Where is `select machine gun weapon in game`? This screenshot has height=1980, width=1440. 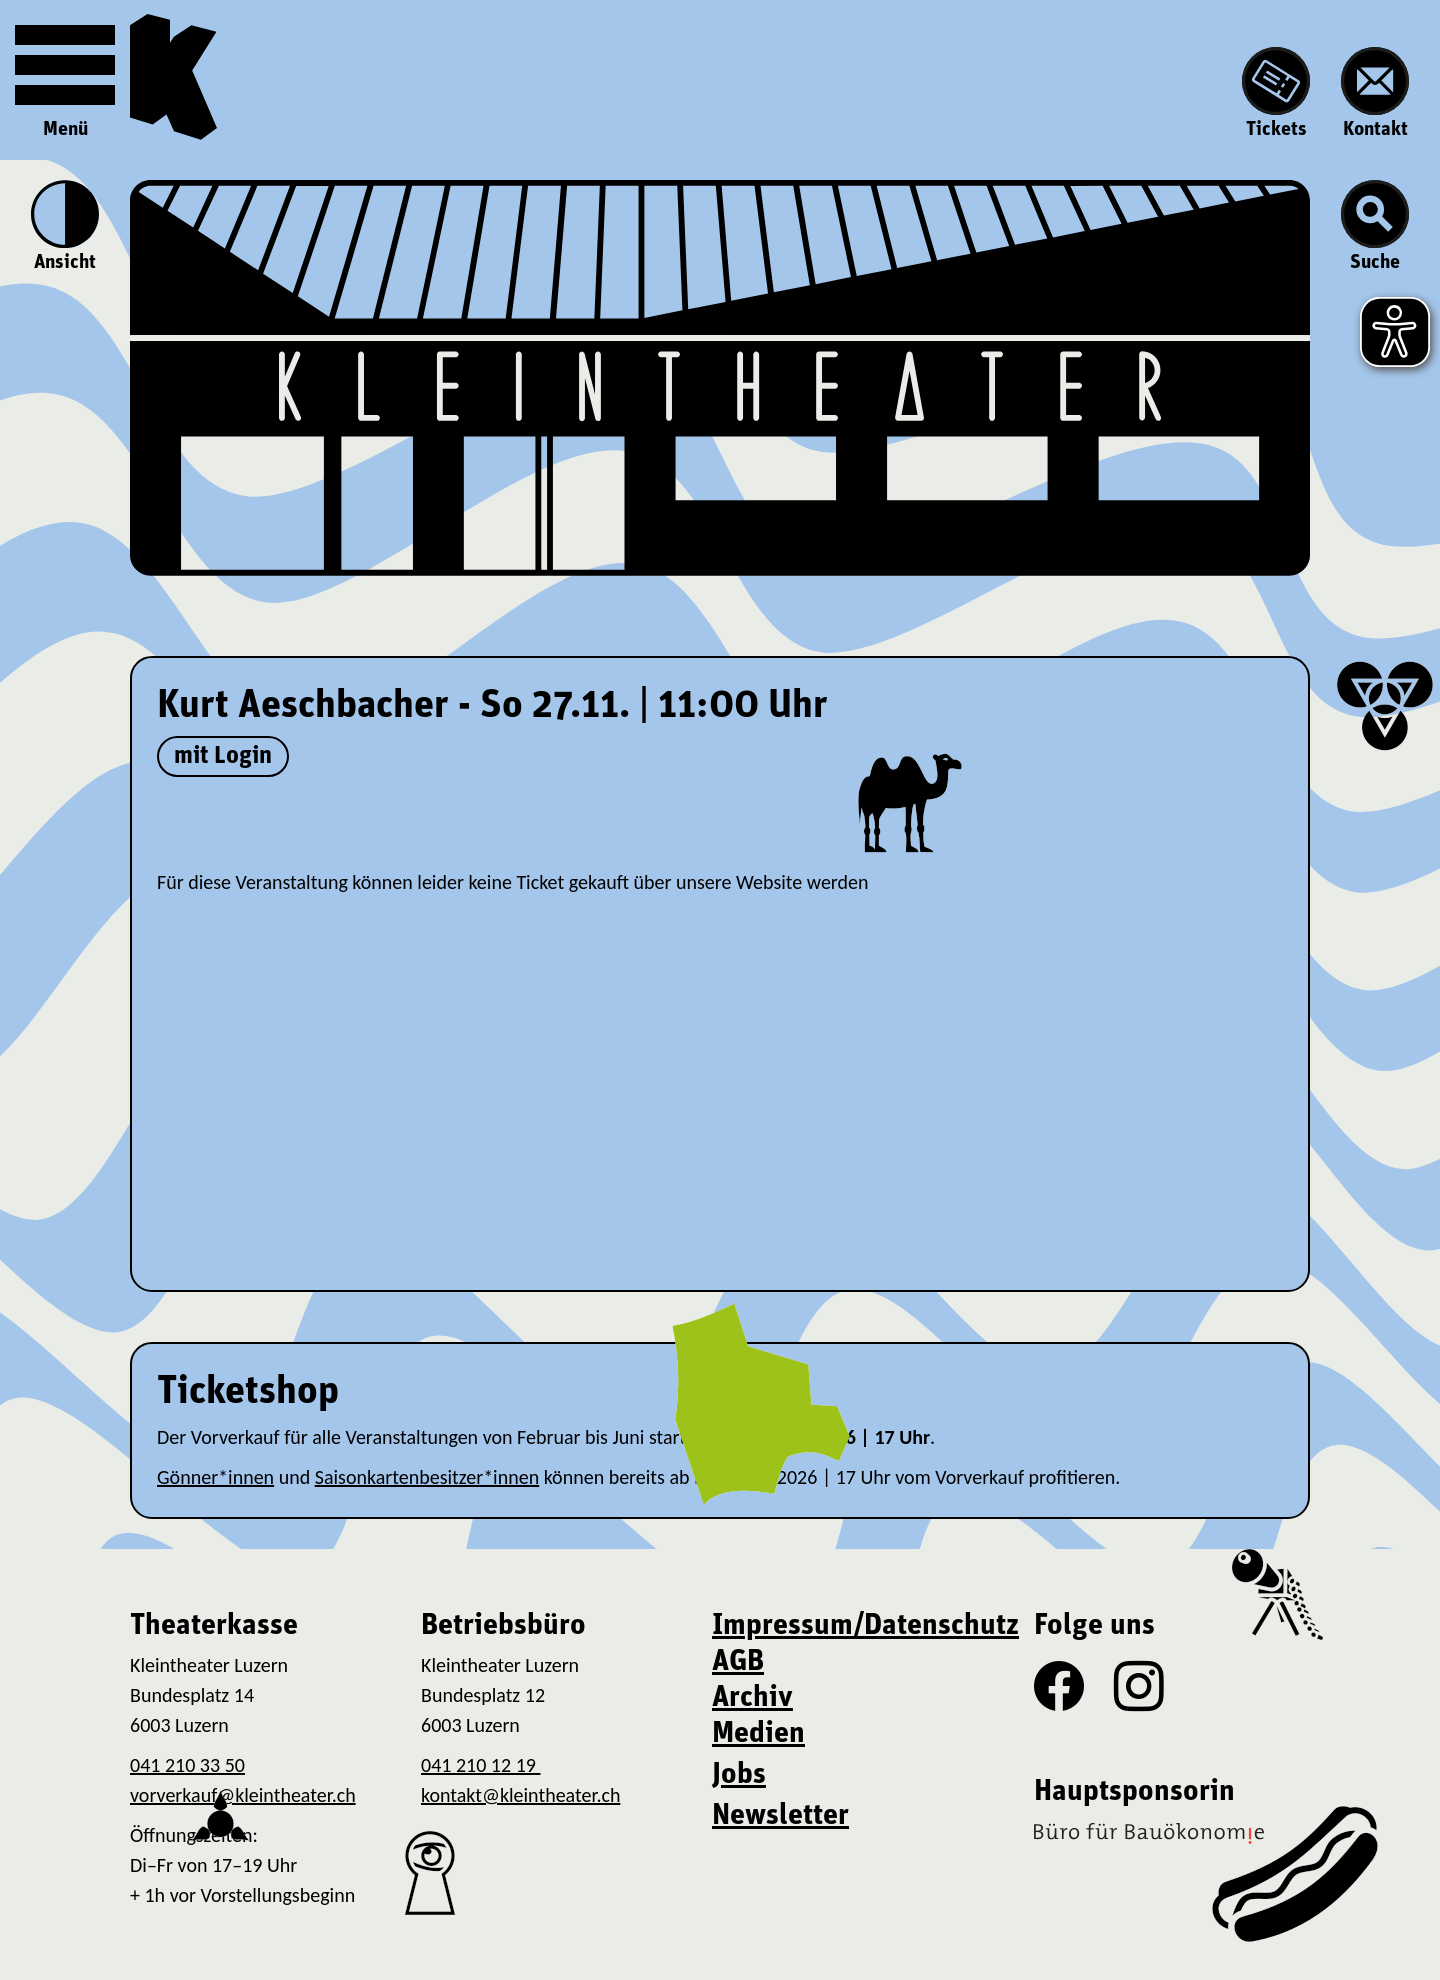 select machine gun weapon in game is located at coordinates (1277, 1594).